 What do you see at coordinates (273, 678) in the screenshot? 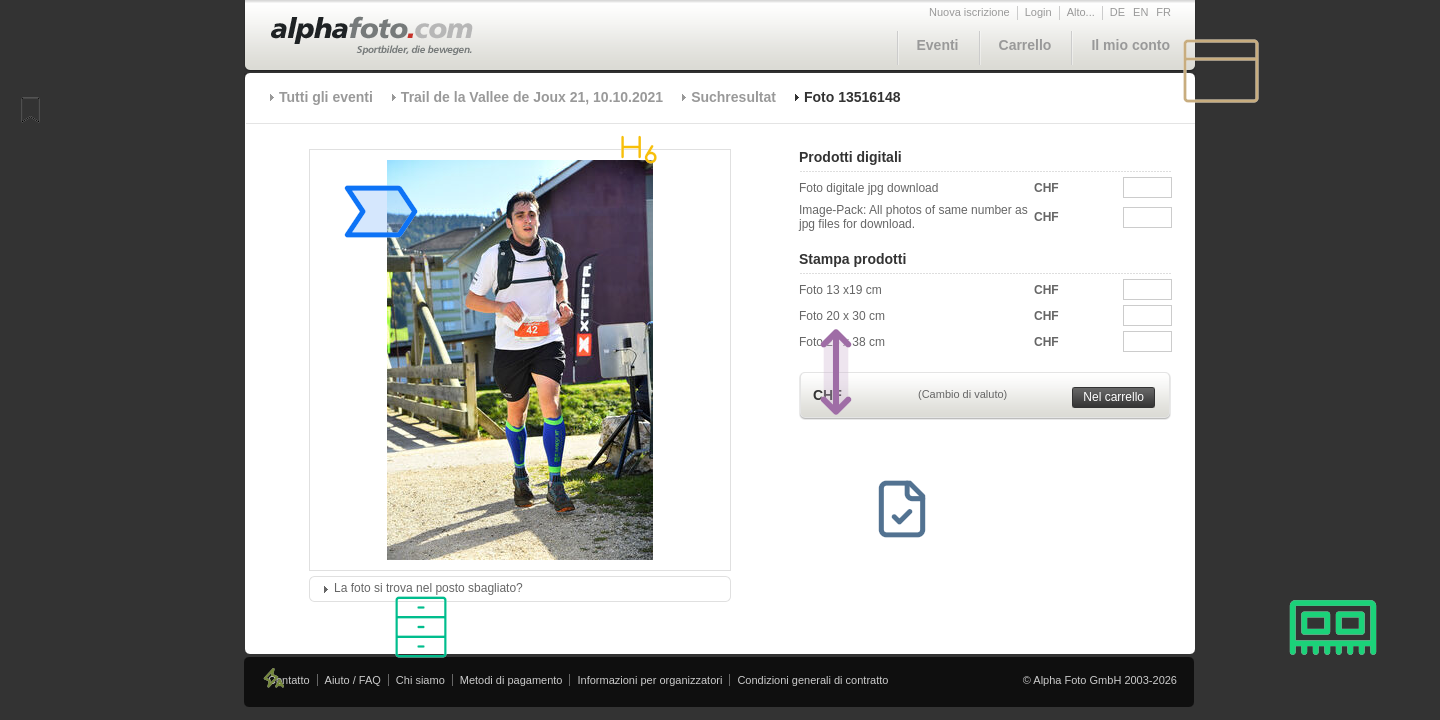
I see `auto-enhance or quick optimize content` at bounding box center [273, 678].